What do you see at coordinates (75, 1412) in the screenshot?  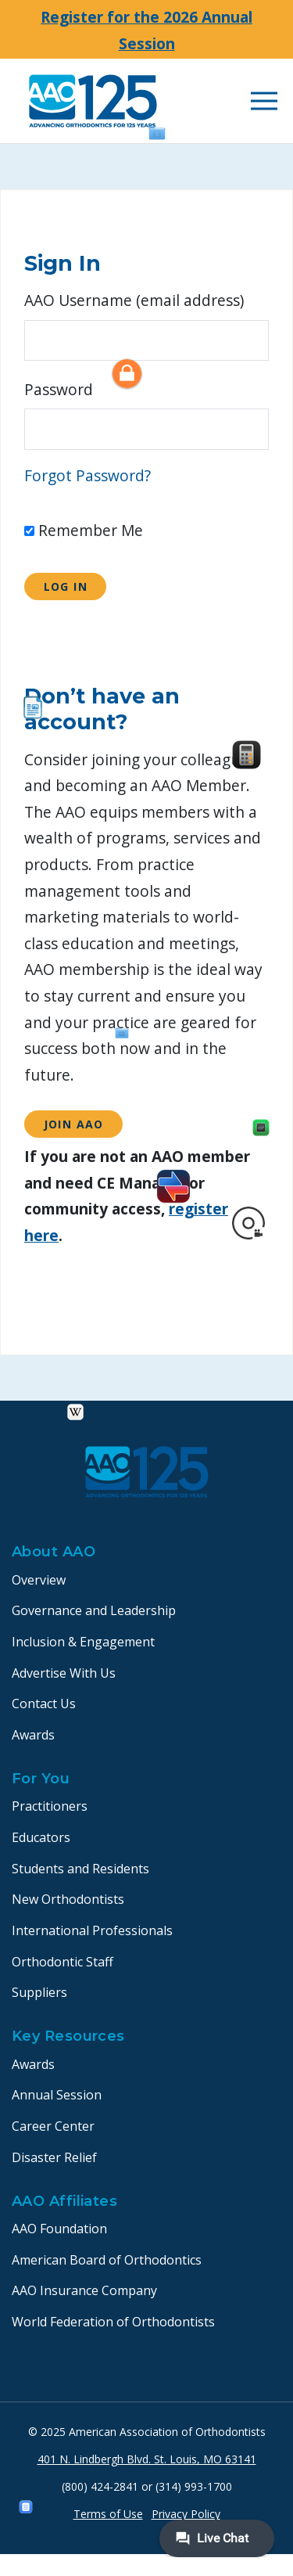 I see `open wike wikipedia reader app` at bounding box center [75, 1412].